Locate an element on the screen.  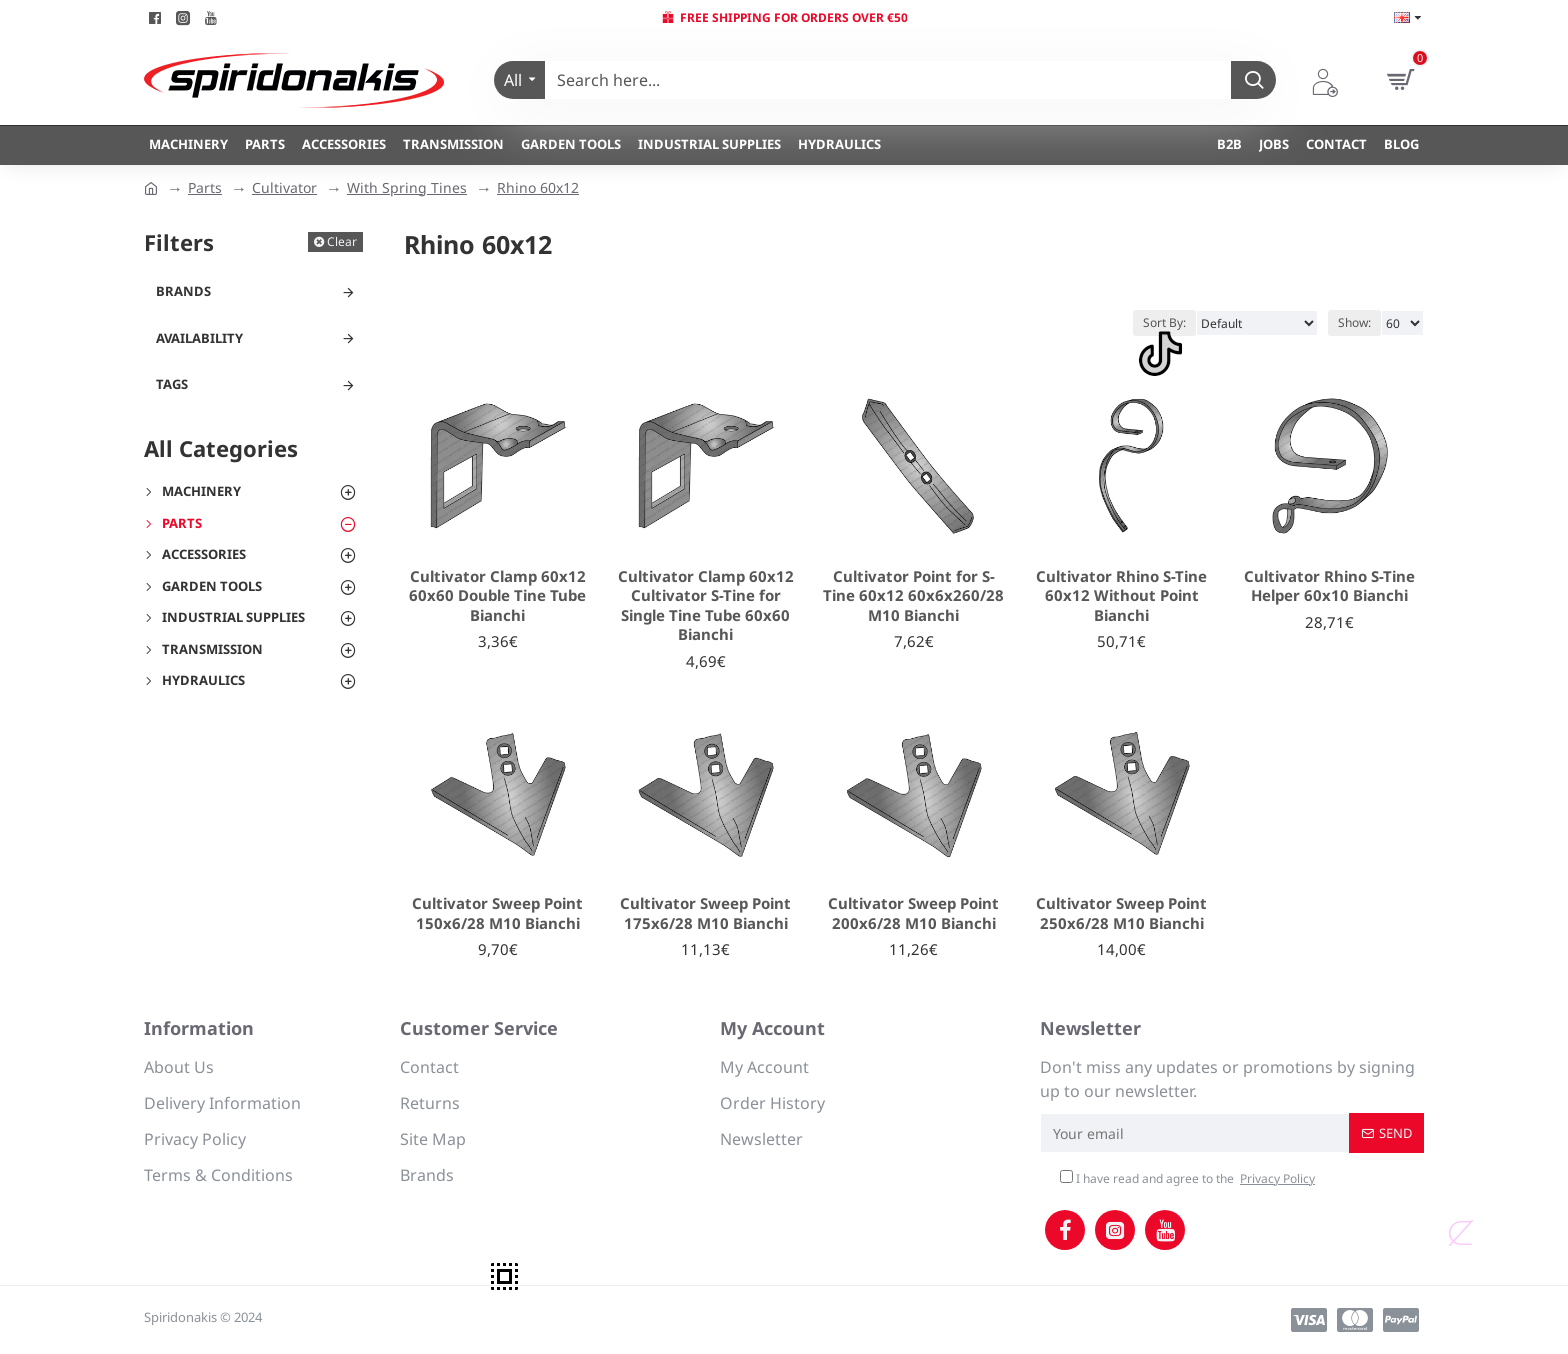
open TikTok app is located at coordinates (1160, 354).